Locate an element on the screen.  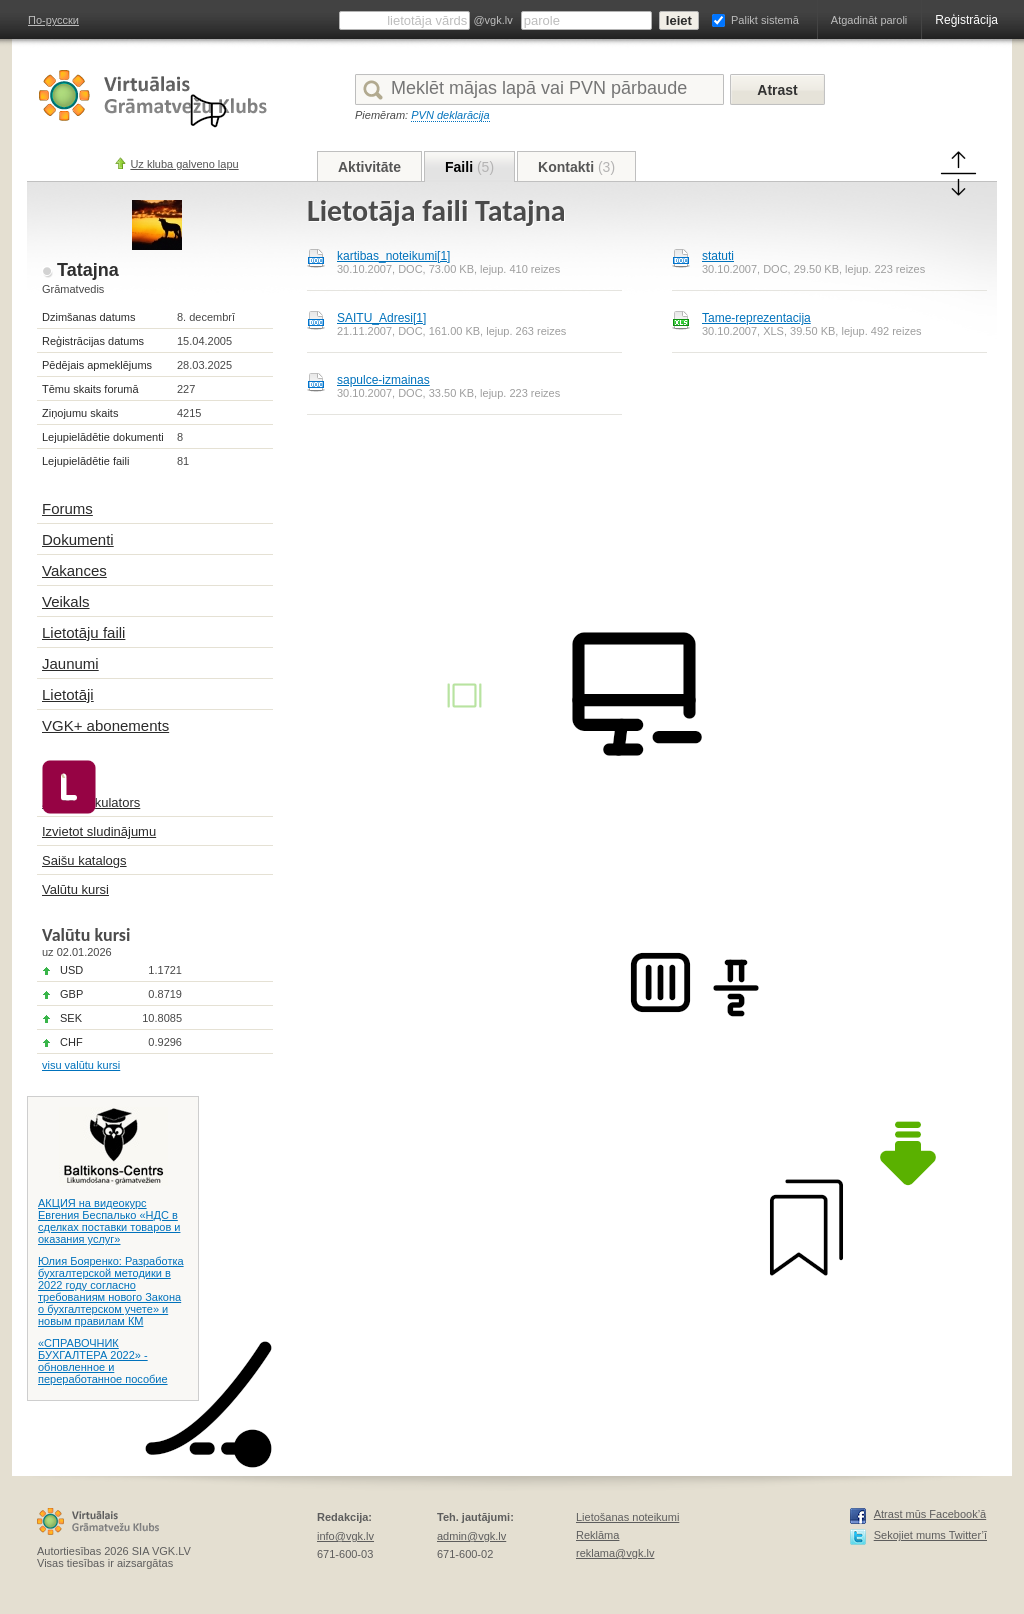
represents the mathematical constant π/2 (pi divided by 2) is located at coordinates (736, 988).